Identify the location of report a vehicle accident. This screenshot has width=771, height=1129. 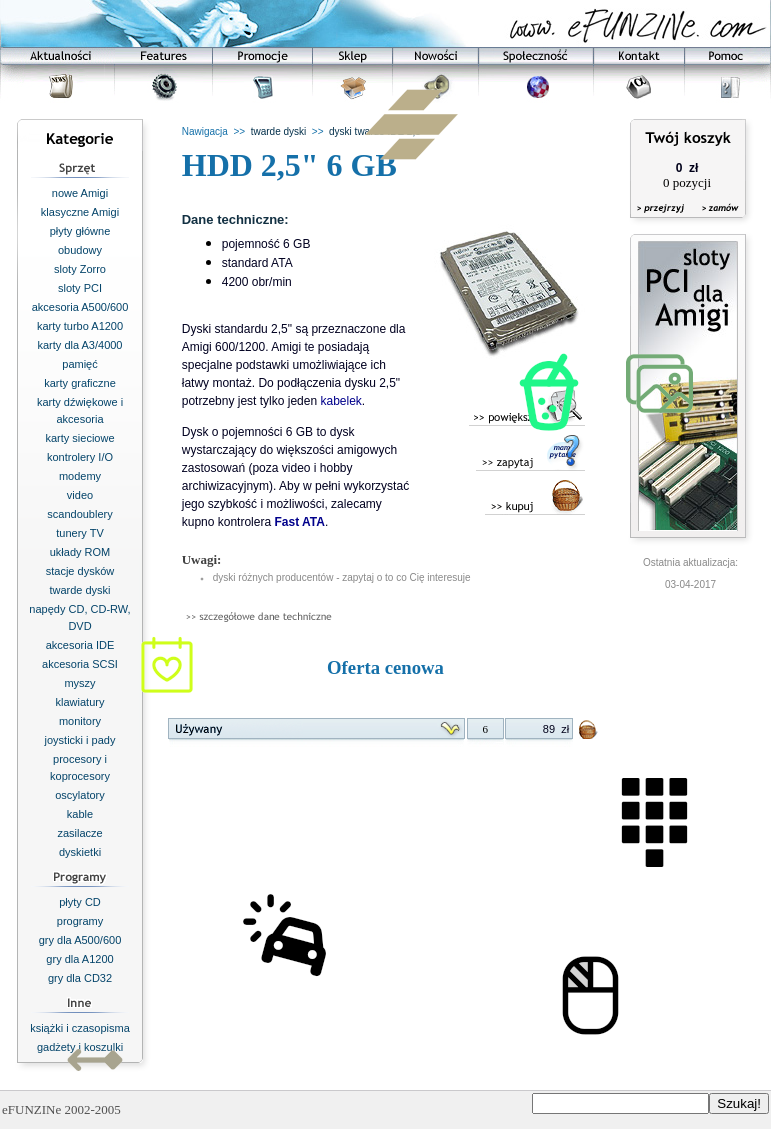
(286, 937).